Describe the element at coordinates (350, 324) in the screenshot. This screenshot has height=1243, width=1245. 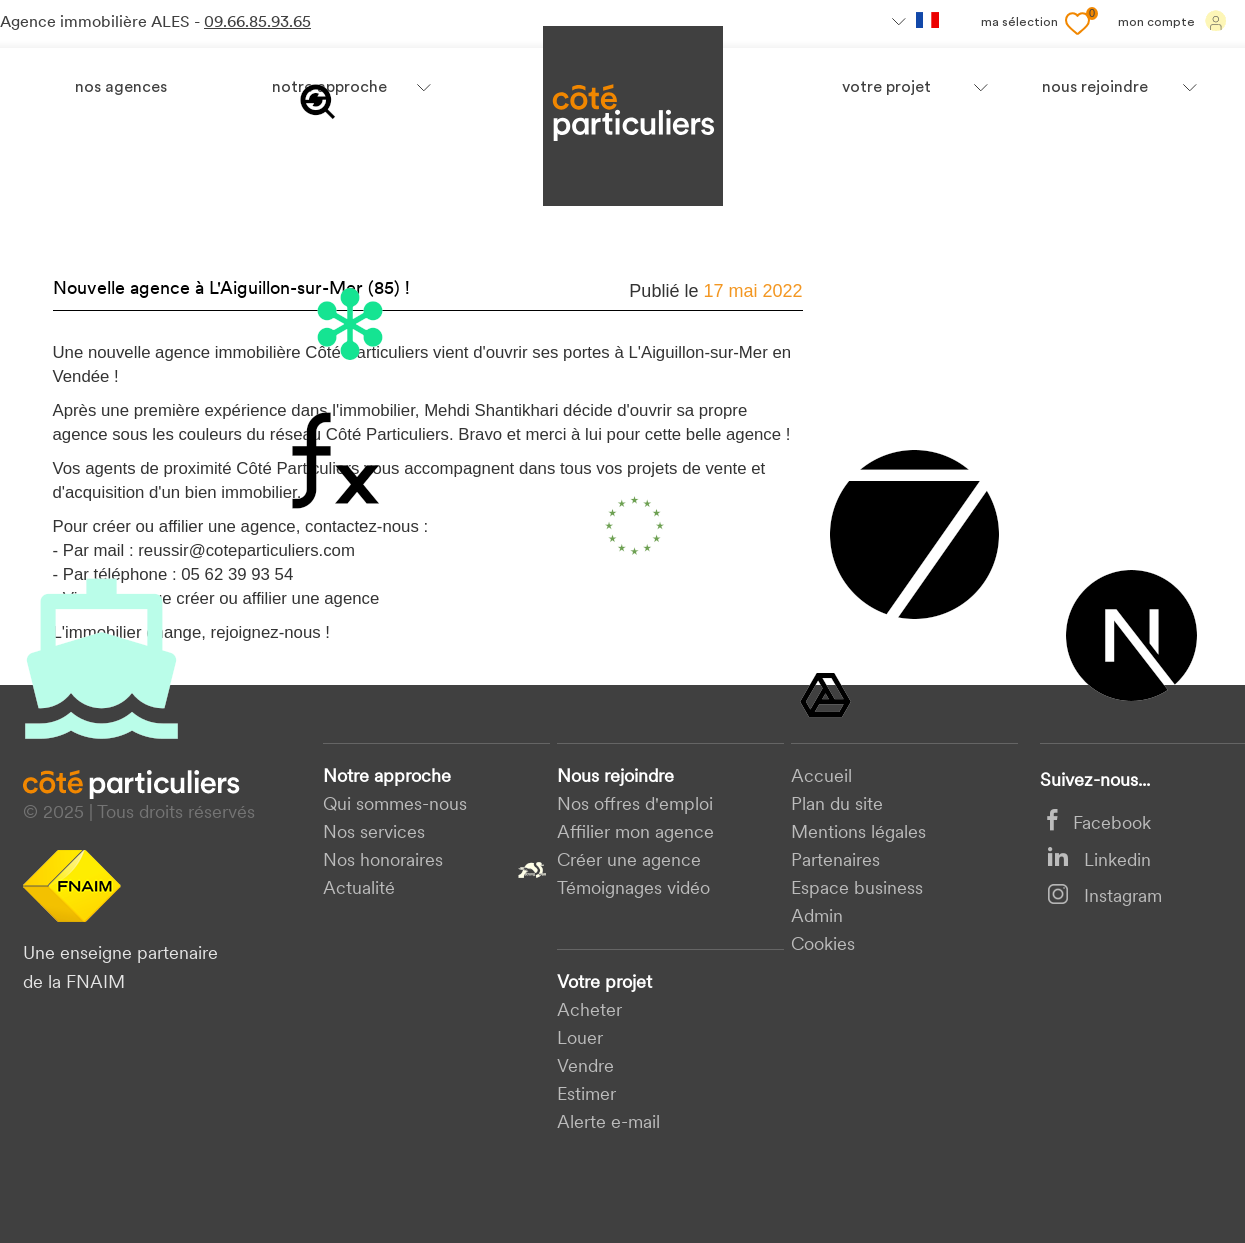
I see `launch GoToMeeting app` at that location.